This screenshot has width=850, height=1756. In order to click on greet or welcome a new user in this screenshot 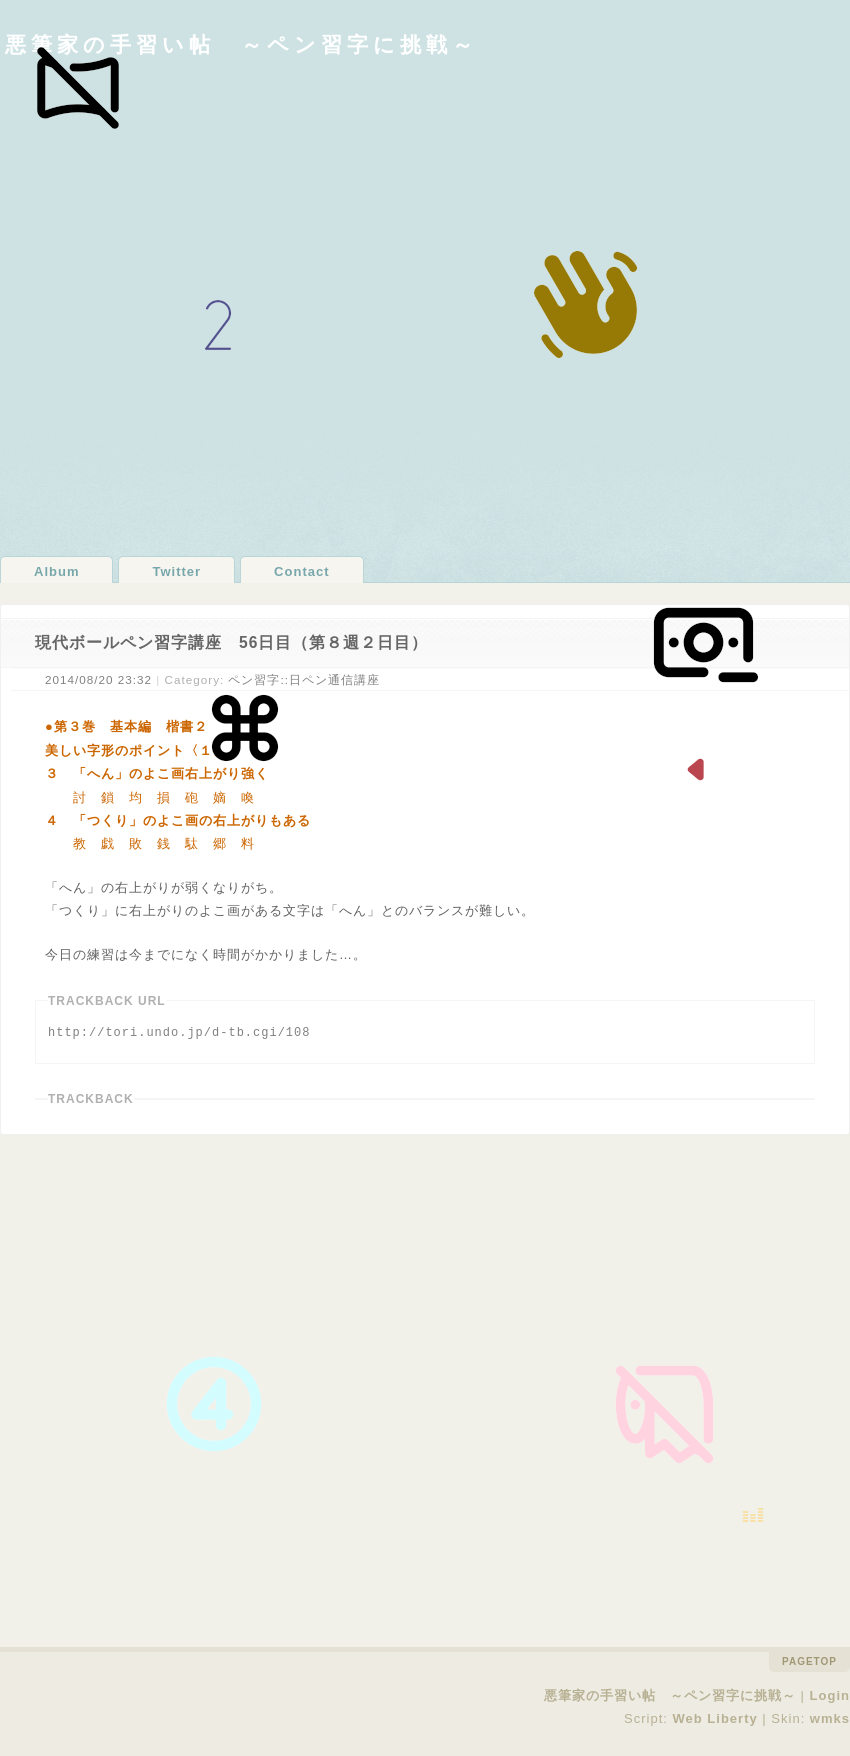, I will do `click(585, 302)`.